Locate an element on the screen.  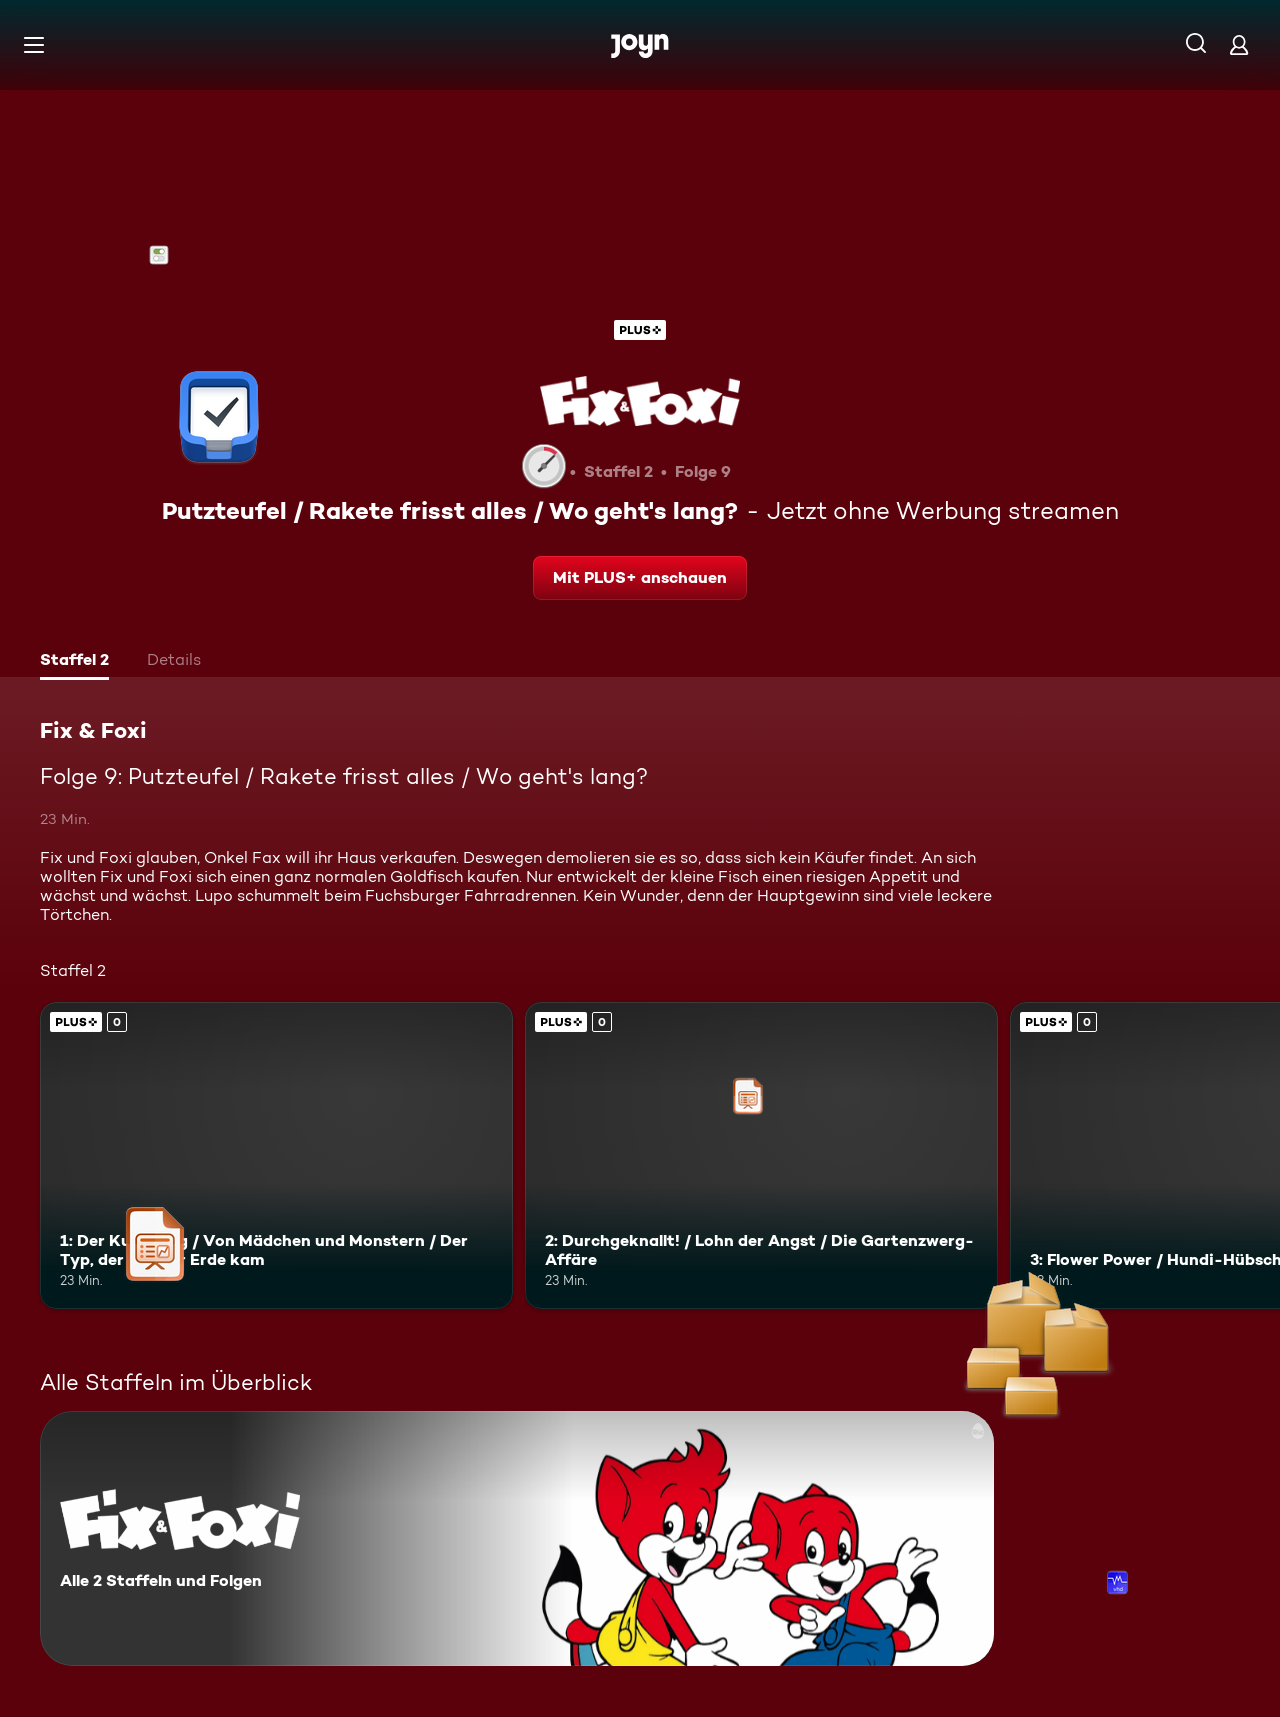
libreoffice impress presentation file is located at coordinates (155, 1244).